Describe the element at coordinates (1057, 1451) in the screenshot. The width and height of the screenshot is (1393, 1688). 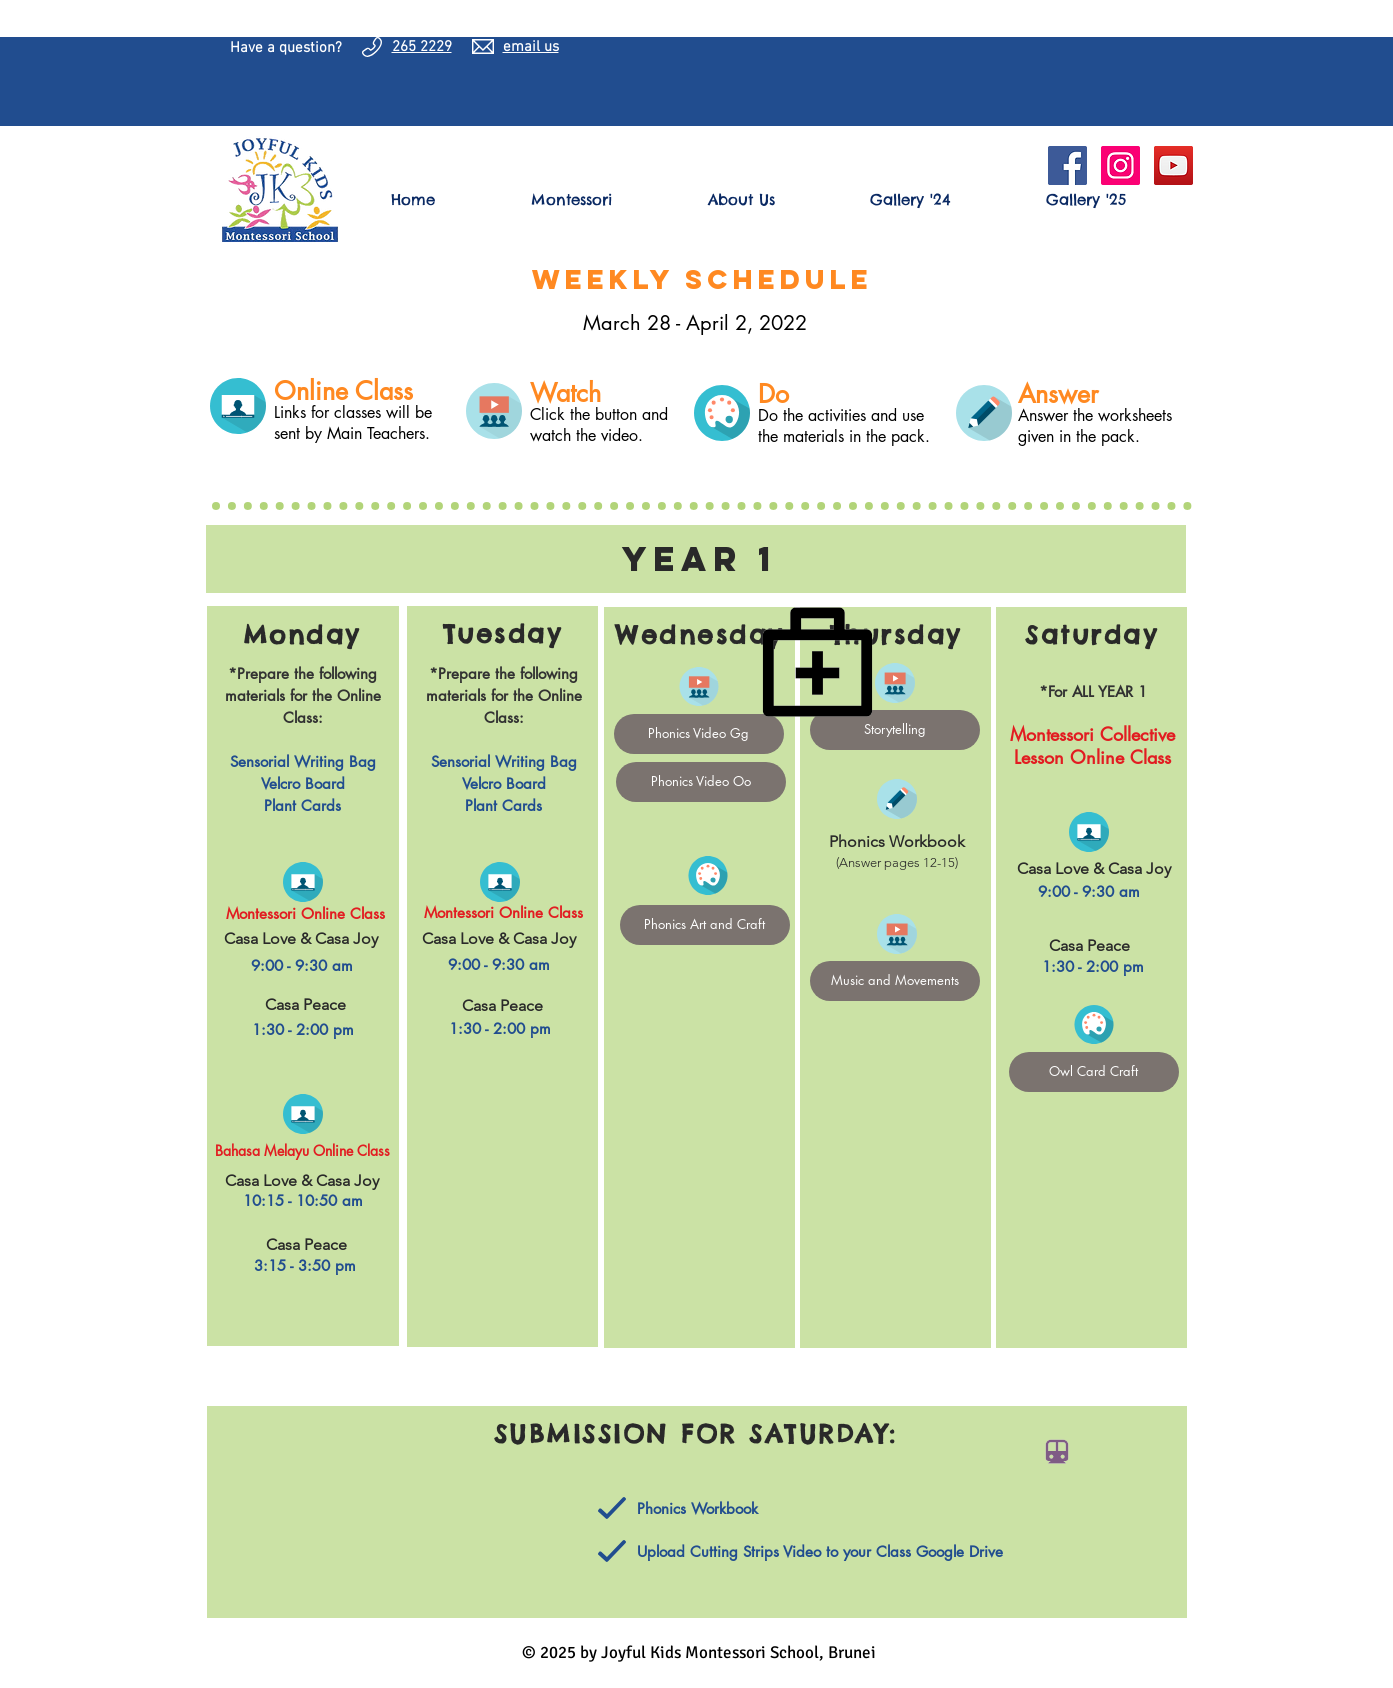
I see `view subway or metro transit options` at that location.